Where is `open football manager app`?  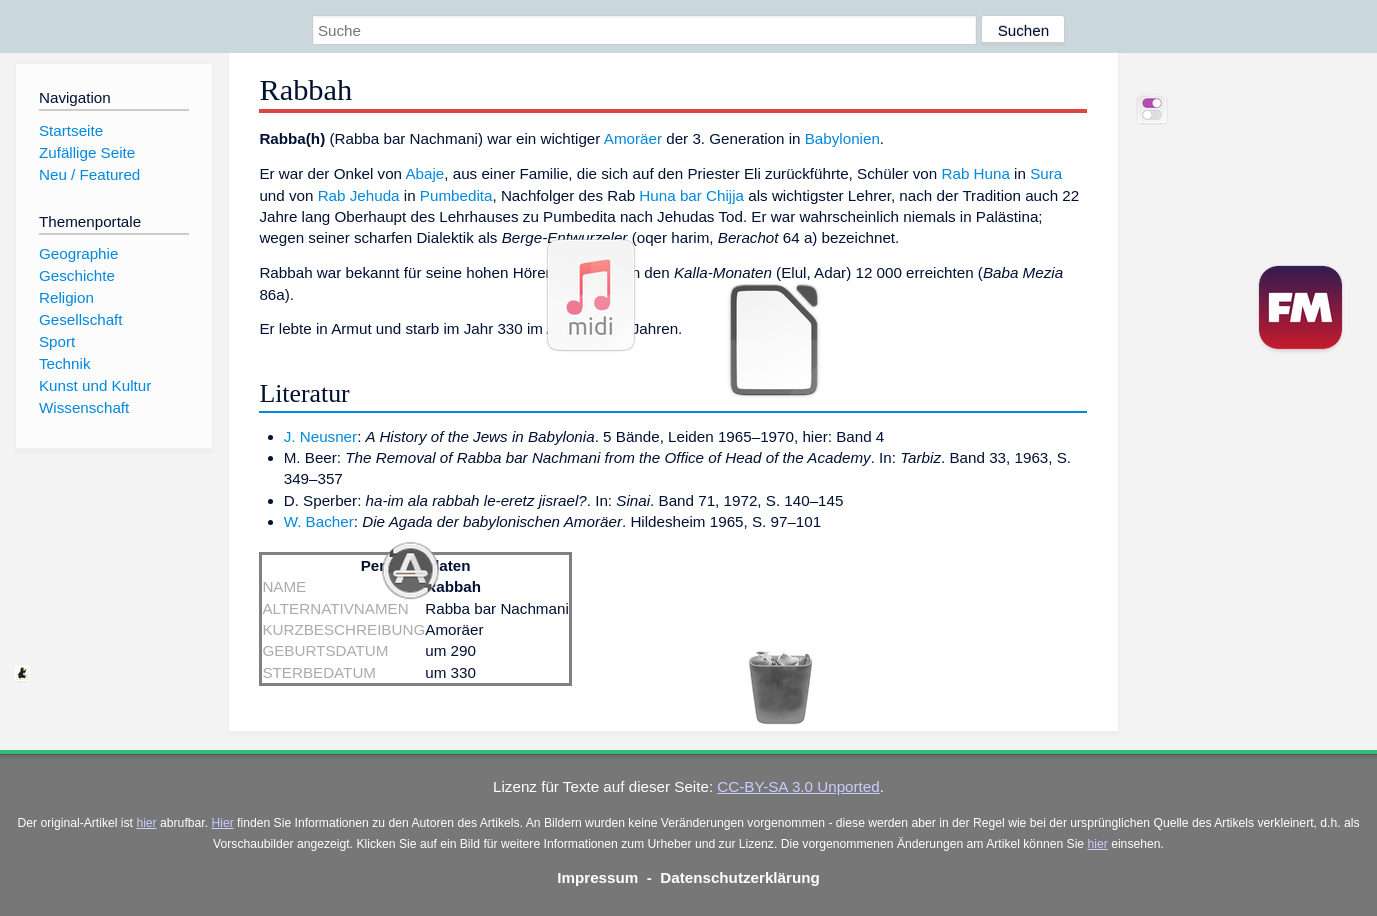 open football manager app is located at coordinates (1300, 307).